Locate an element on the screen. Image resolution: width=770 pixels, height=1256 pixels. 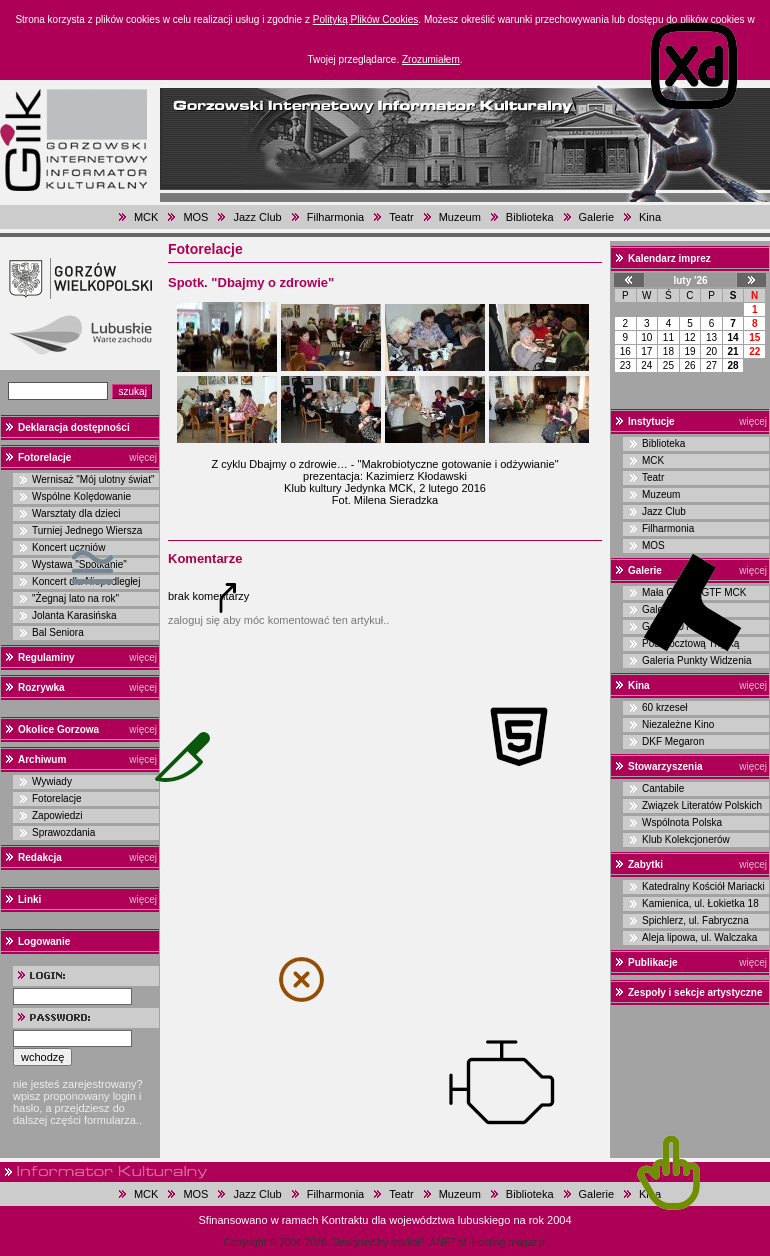
access kitchen or cooking tools is located at coordinates (183, 758).